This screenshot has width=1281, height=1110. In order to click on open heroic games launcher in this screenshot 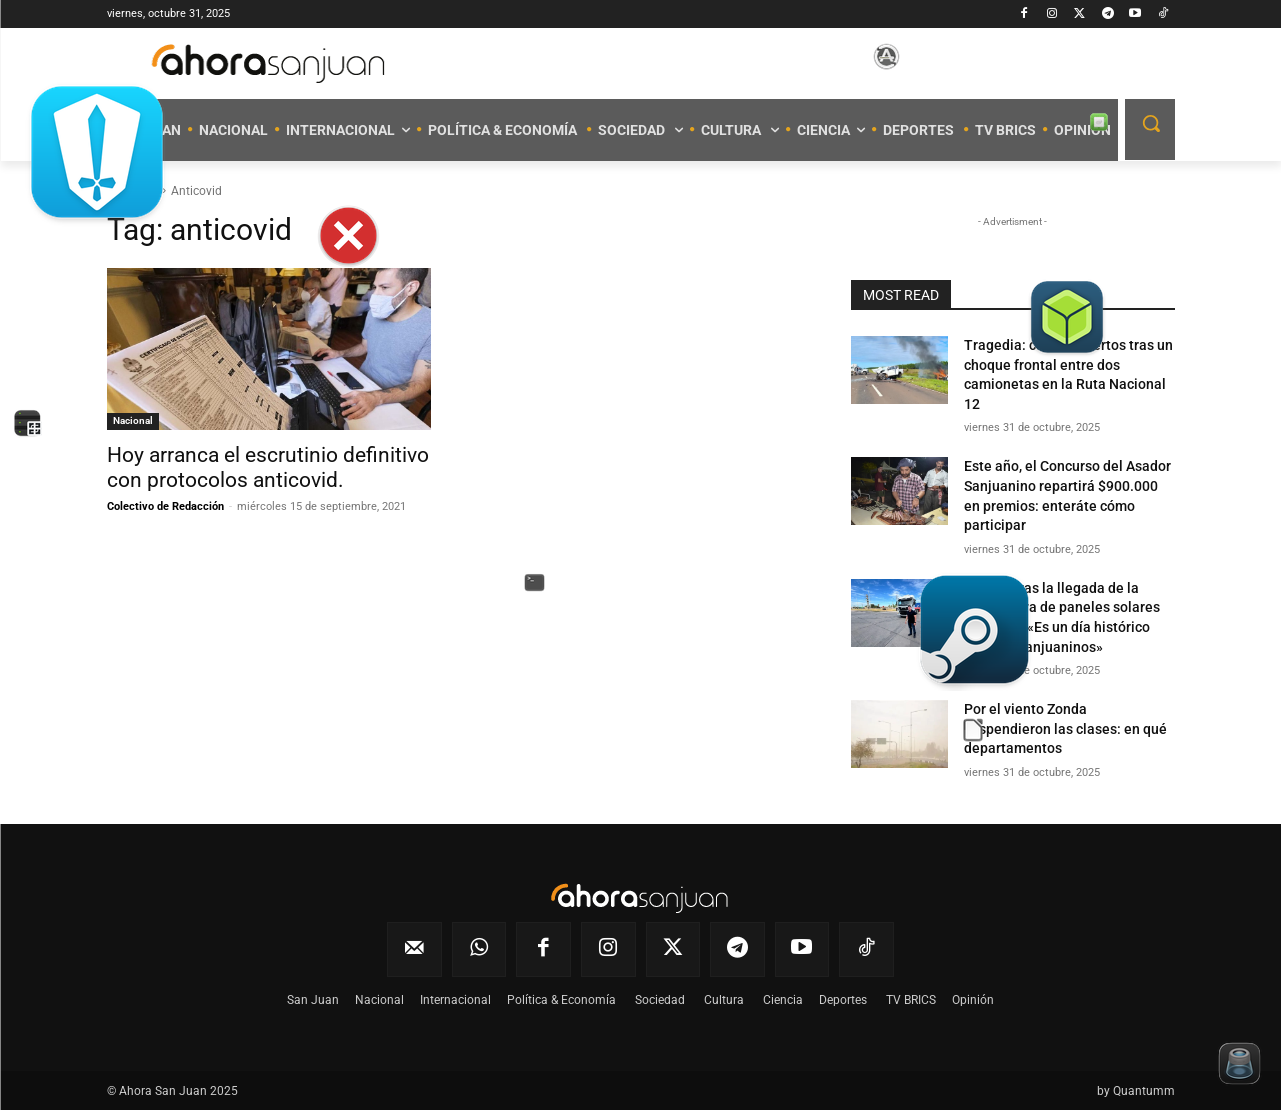, I will do `click(97, 152)`.